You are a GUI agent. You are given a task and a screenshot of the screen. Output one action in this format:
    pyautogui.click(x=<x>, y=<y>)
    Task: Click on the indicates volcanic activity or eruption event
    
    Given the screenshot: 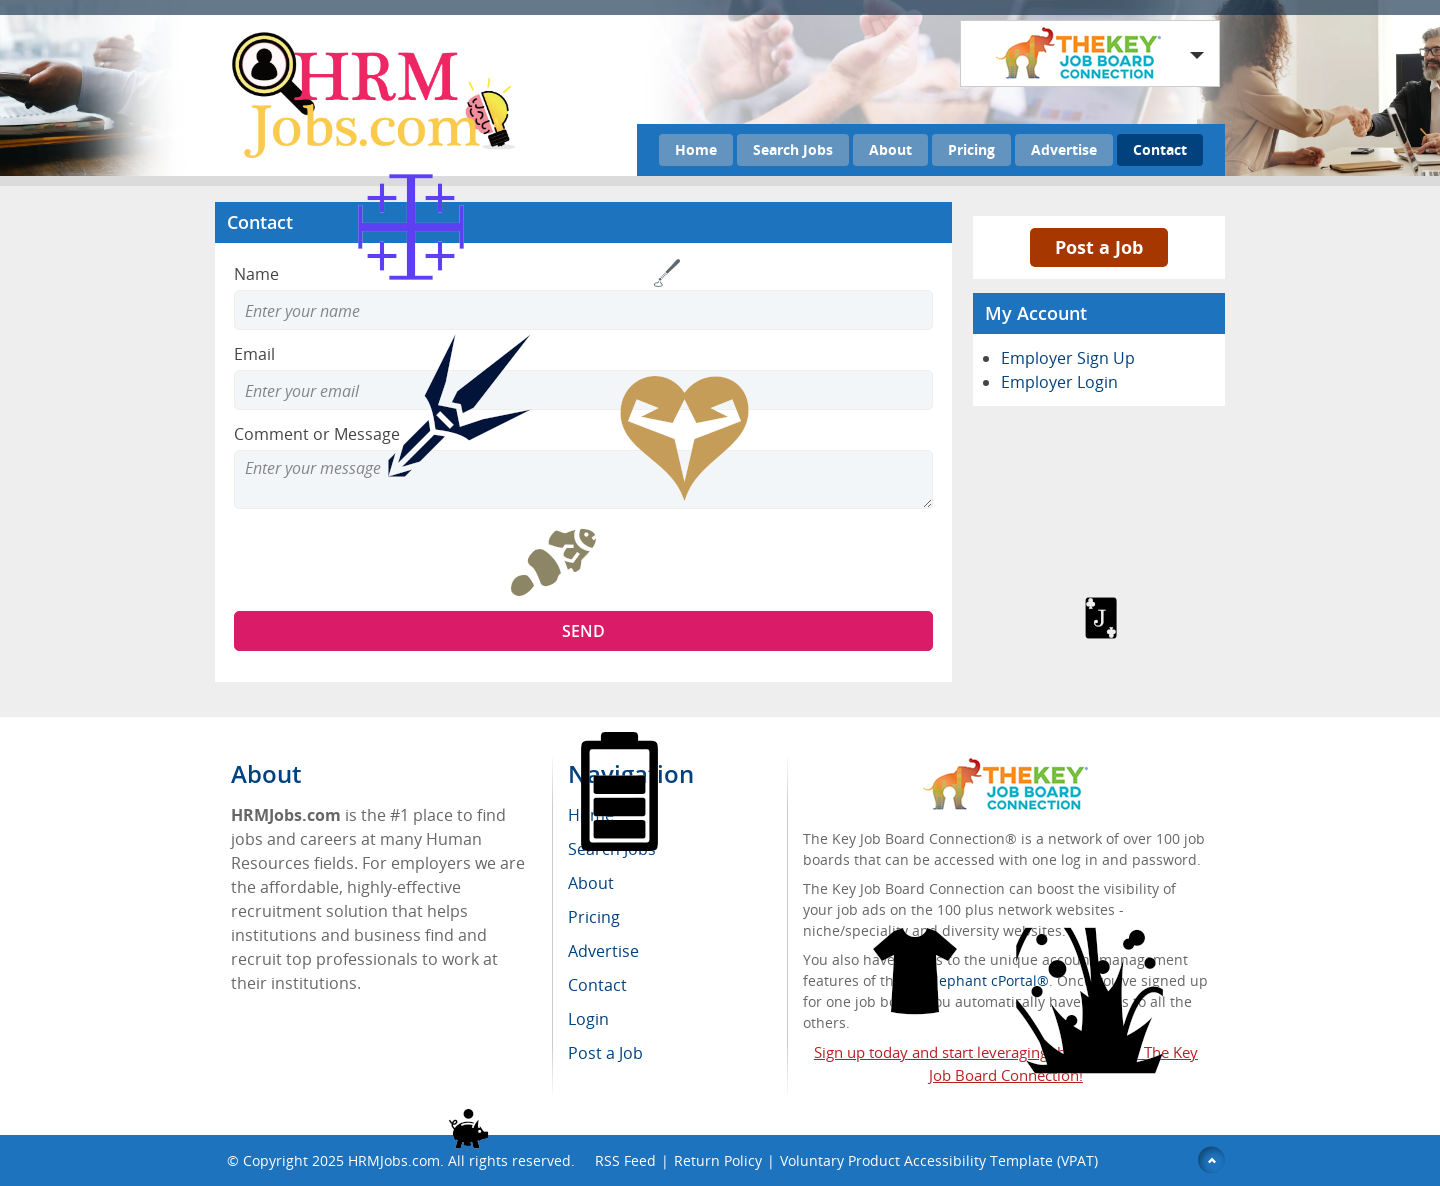 What is the action you would take?
    pyautogui.click(x=1089, y=1001)
    